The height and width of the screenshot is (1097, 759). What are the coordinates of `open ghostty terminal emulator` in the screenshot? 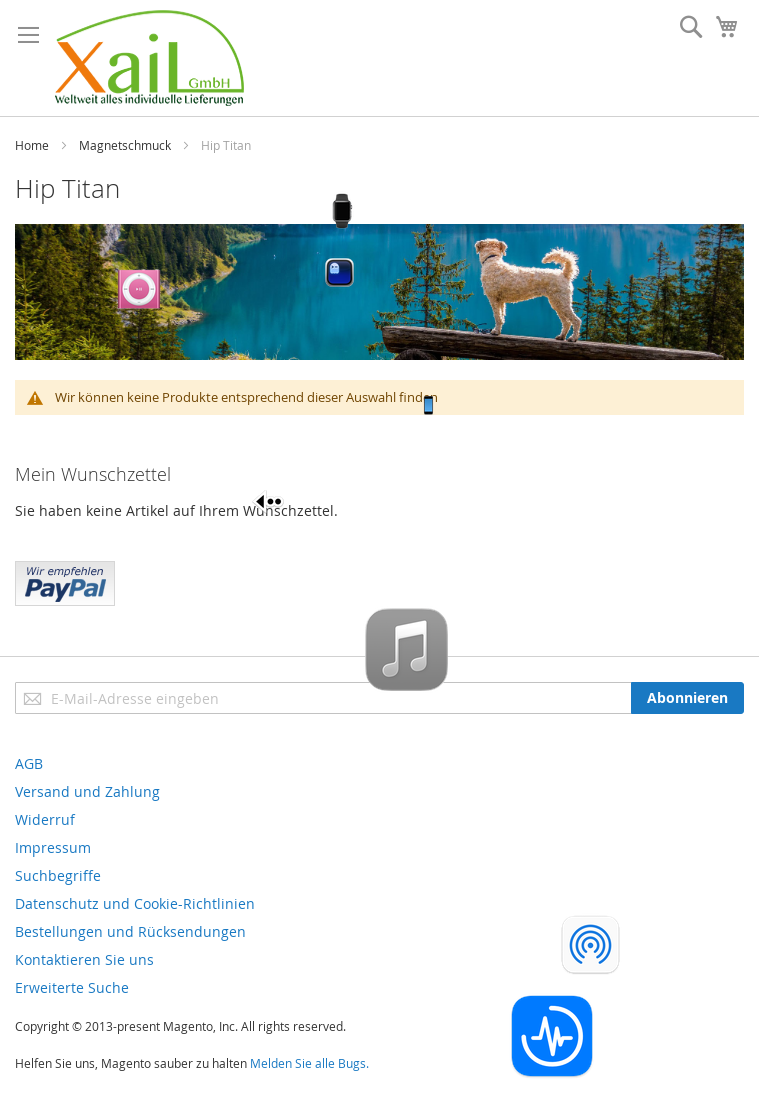 It's located at (339, 272).